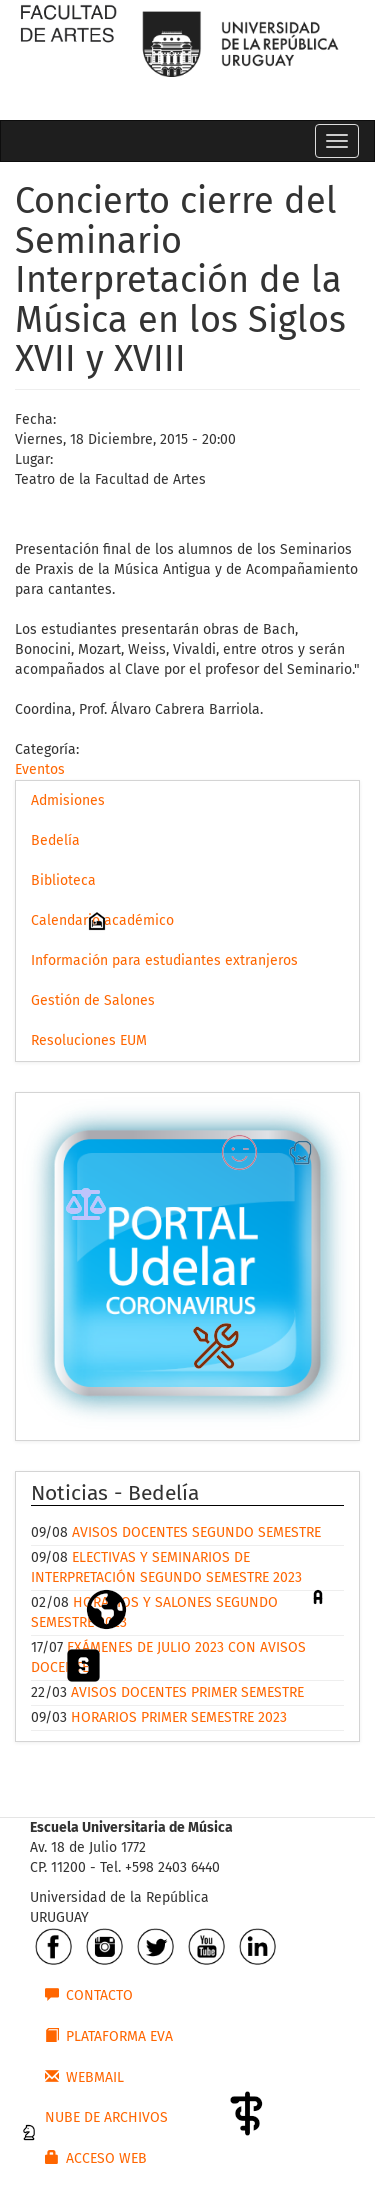  What do you see at coordinates (216, 1346) in the screenshot?
I see `access settings or configuration options` at bounding box center [216, 1346].